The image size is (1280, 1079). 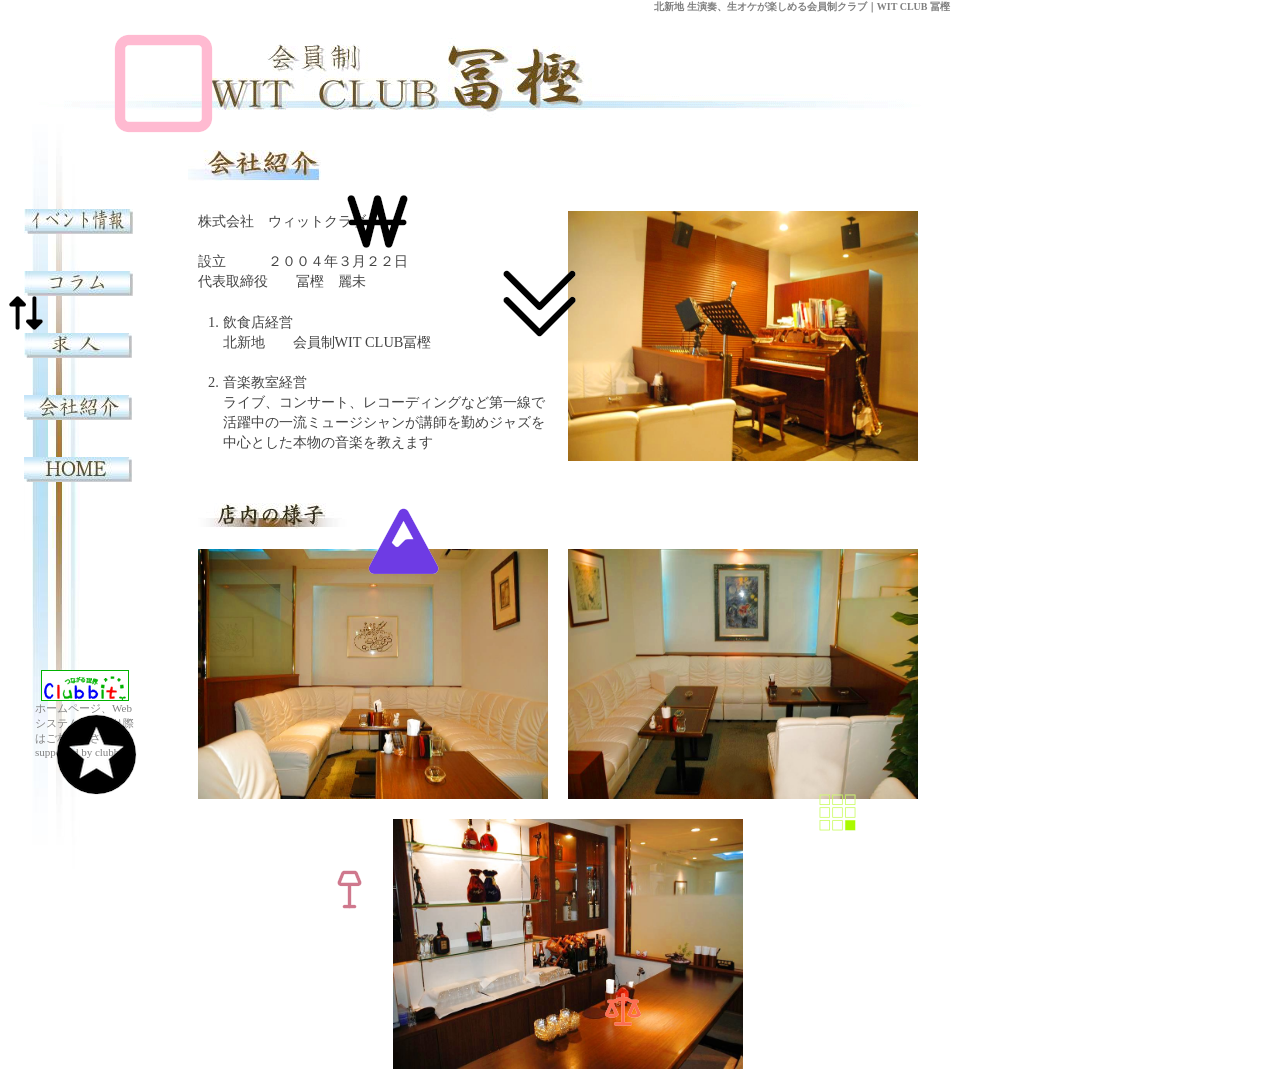 What do you see at coordinates (539, 303) in the screenshot?
I see `scroll down or view more content below` at bounding box center [539, 303].